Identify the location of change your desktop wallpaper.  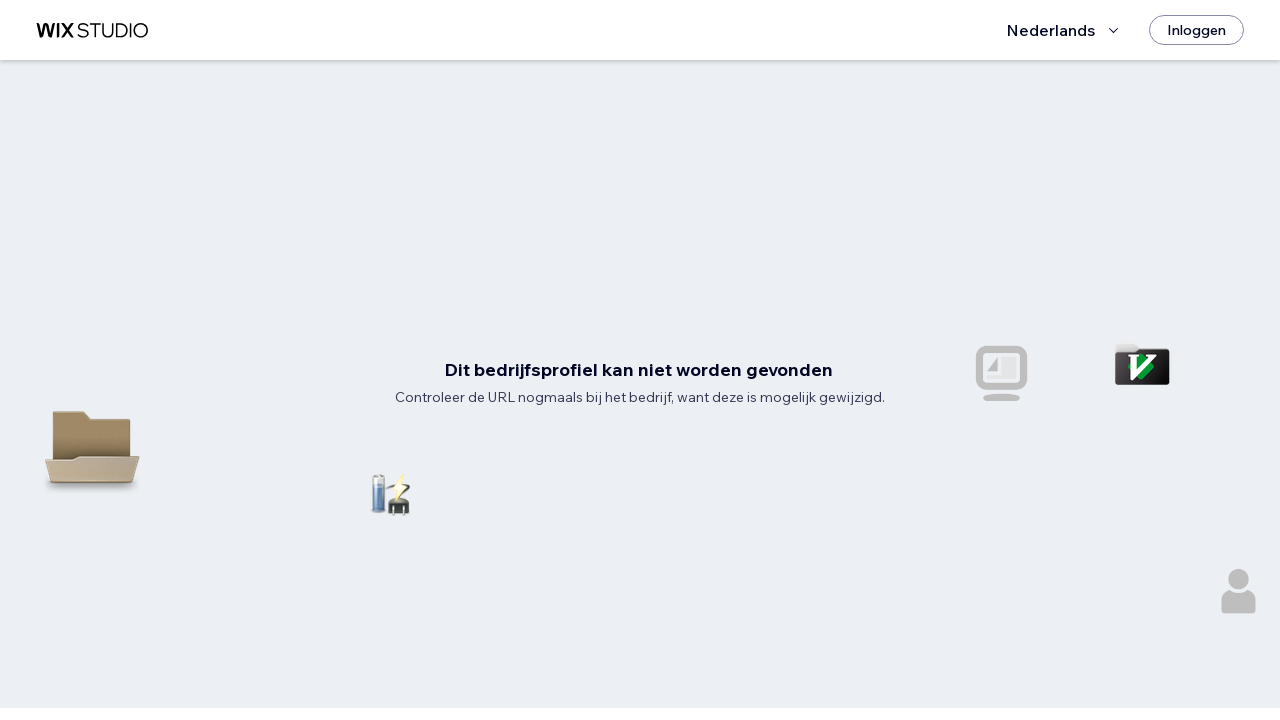
(1001, 371).